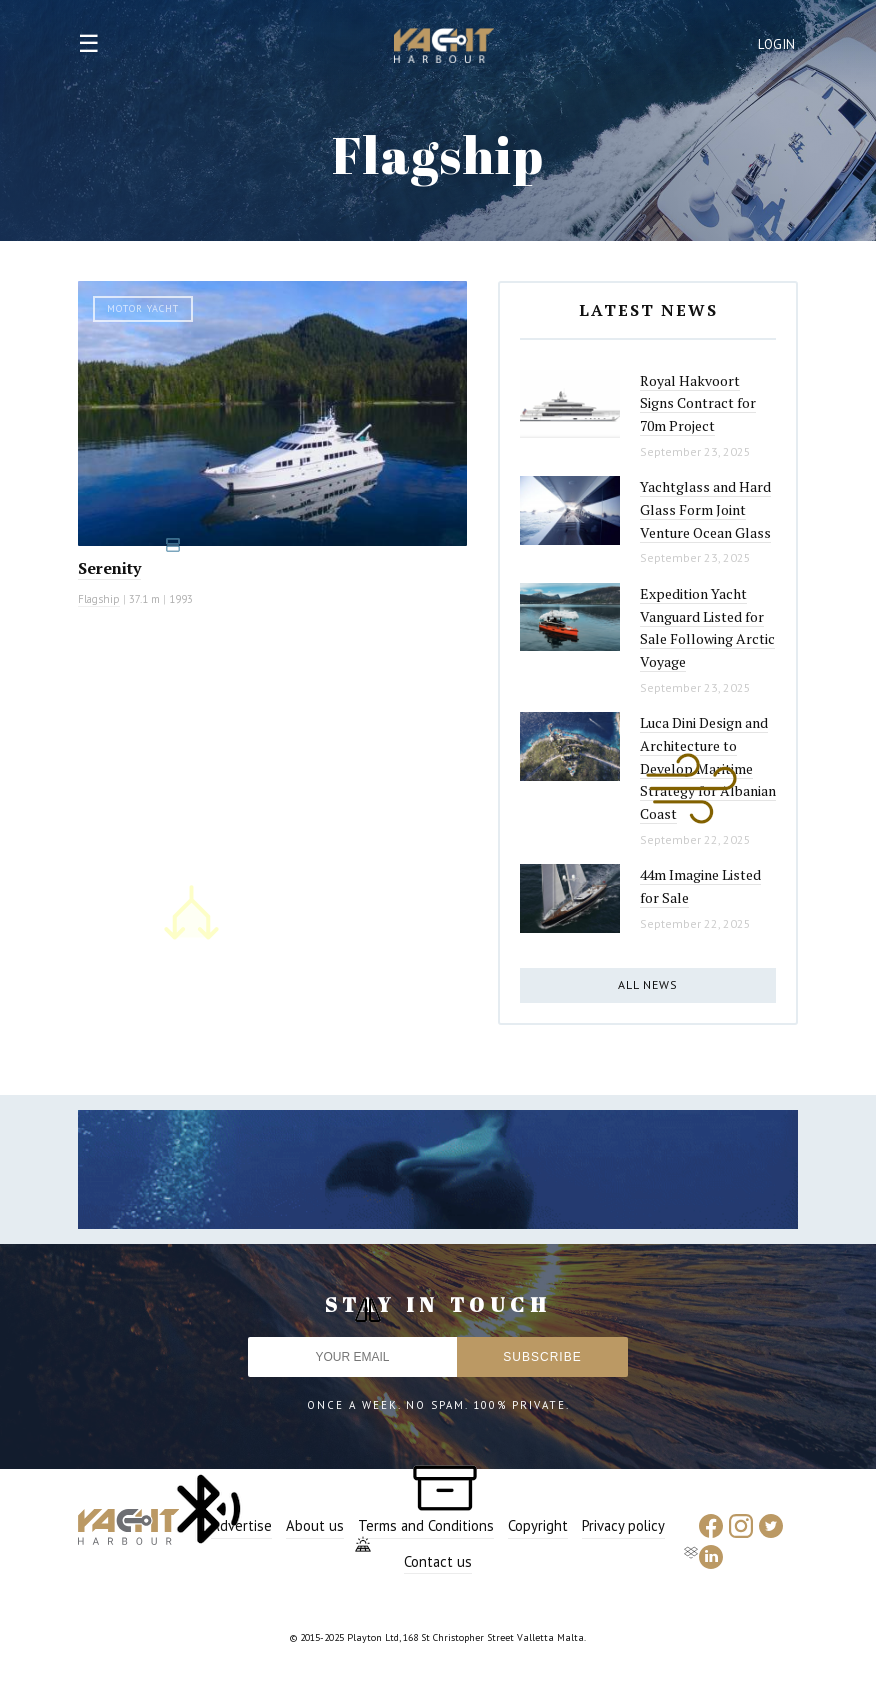 The width and height of the screenshot is (876, 1696). Describe the element at coordinates (691, 1552) in the screenshot. I see `access dropbox cloud storage` at that location.